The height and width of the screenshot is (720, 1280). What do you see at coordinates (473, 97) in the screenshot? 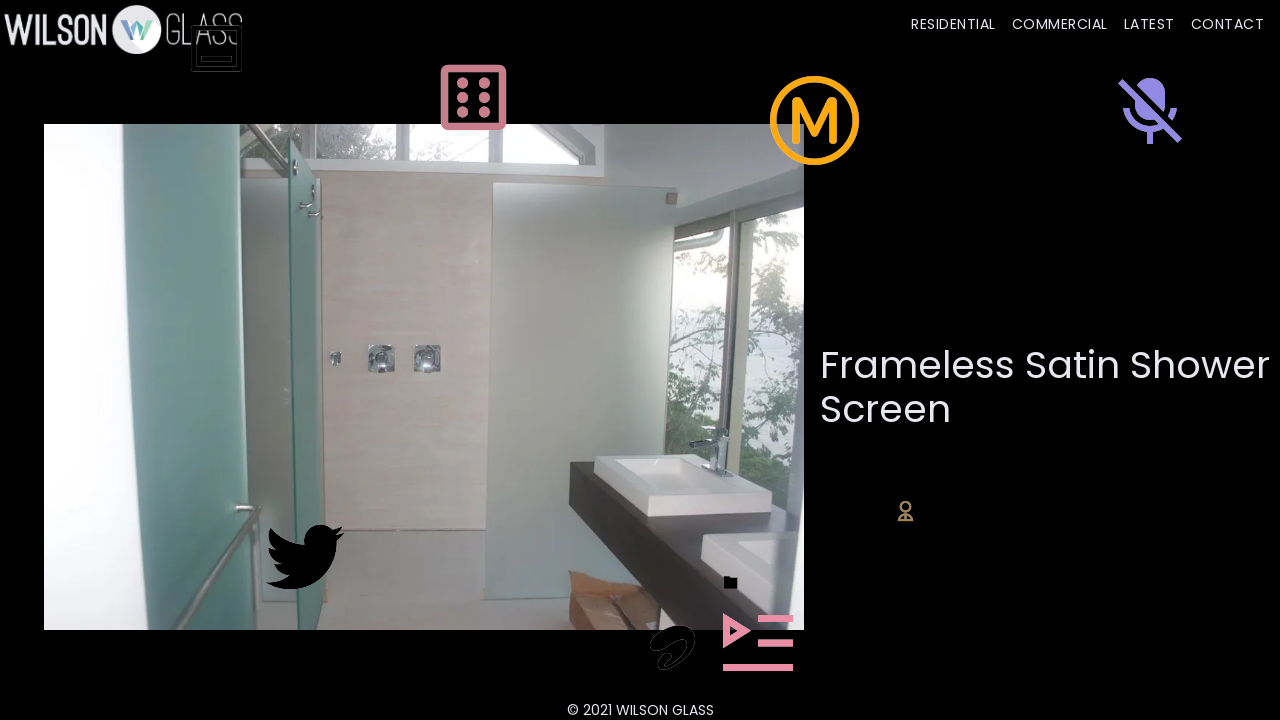
I see `indicates a dice roll result of six` at bounding box center [473, 97].